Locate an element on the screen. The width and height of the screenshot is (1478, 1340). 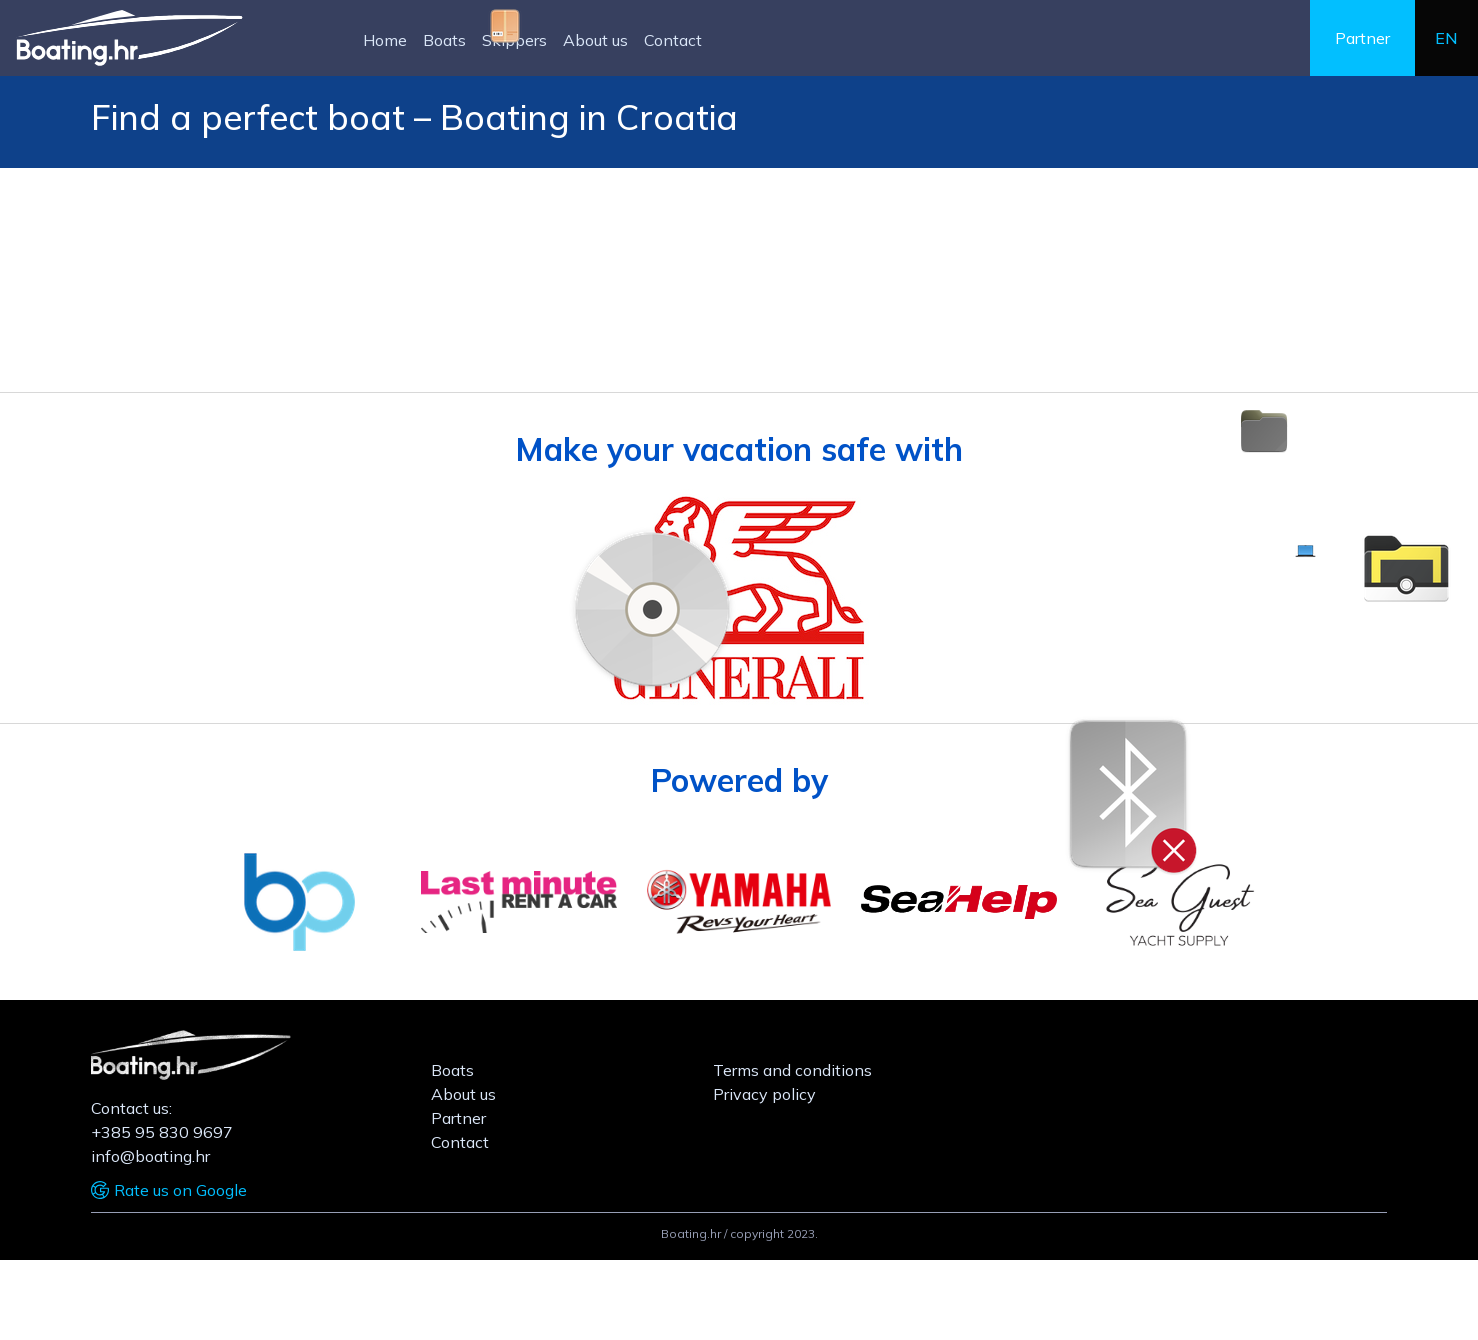
compressed or archived file type is located at coordinates (505, 26).